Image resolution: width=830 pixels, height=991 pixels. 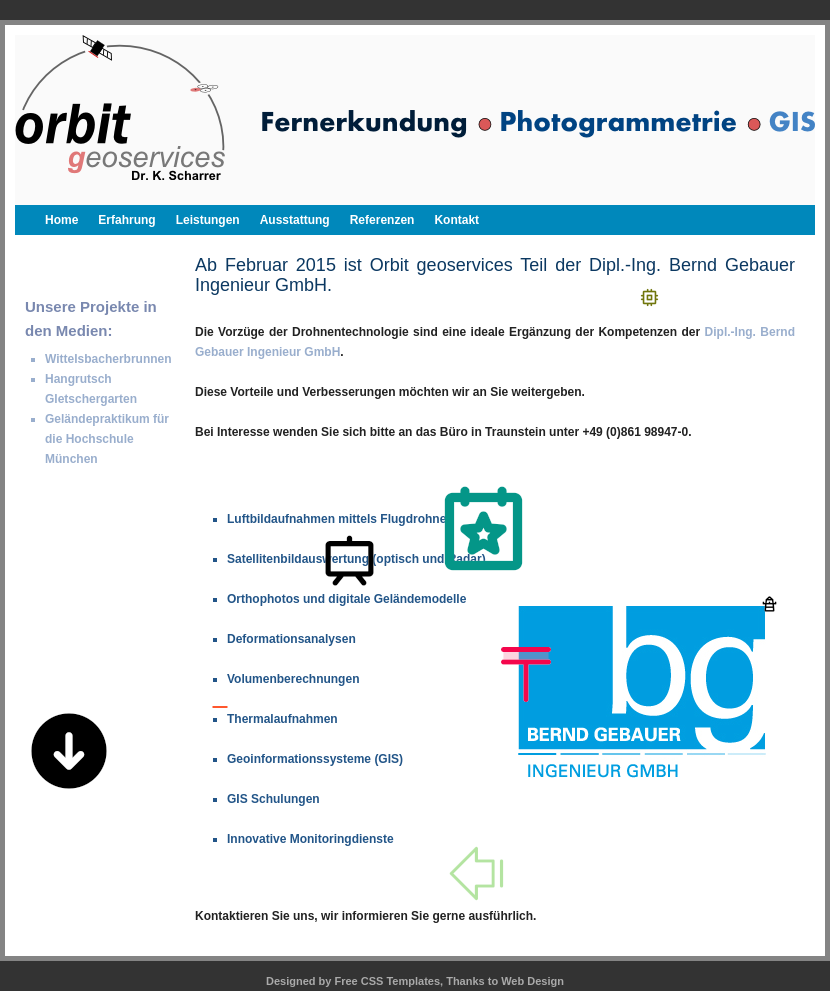 What do you see at coordinates (769, 604) in the screenshot?
I see `access website accessibility or guidance features` at bounding box center [769, 604].